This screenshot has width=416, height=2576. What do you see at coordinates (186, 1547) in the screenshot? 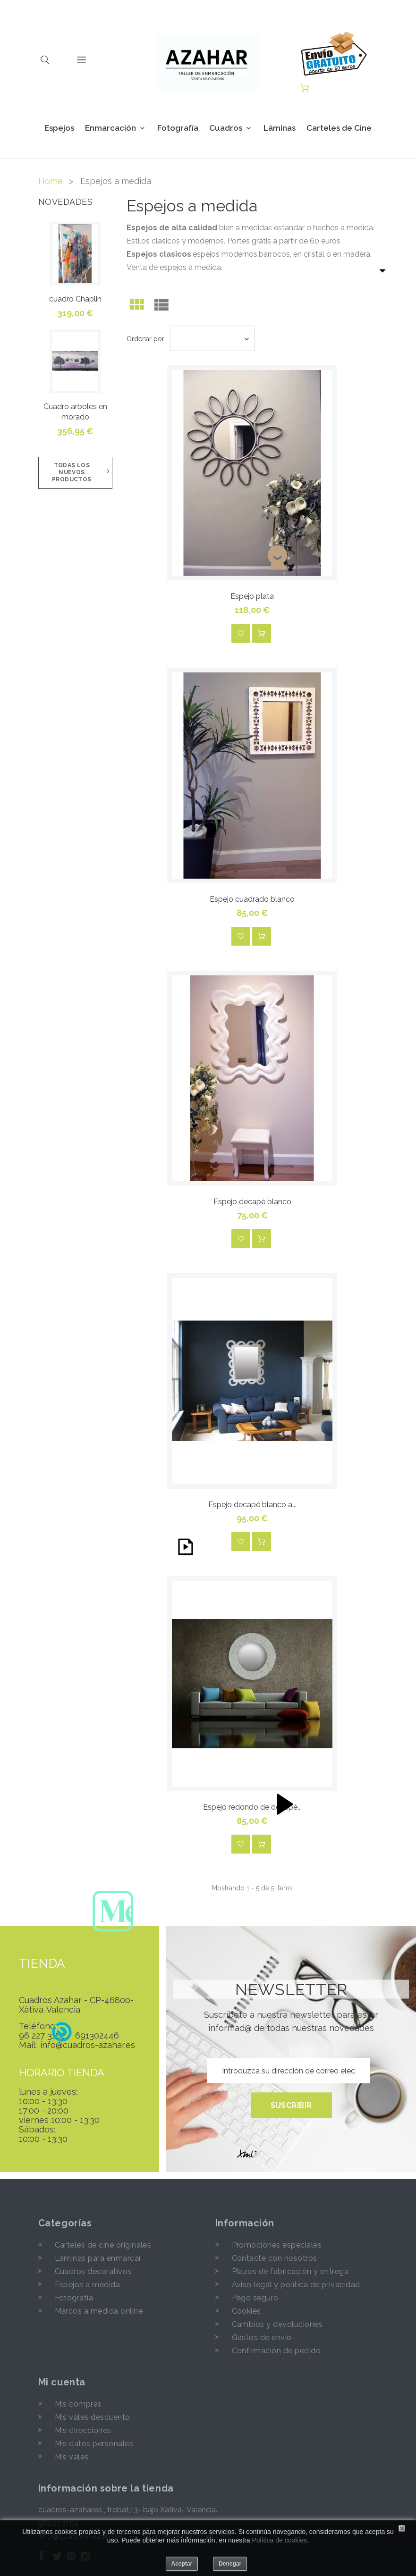
I see `open a video file` at bounding box center [186, 1547].